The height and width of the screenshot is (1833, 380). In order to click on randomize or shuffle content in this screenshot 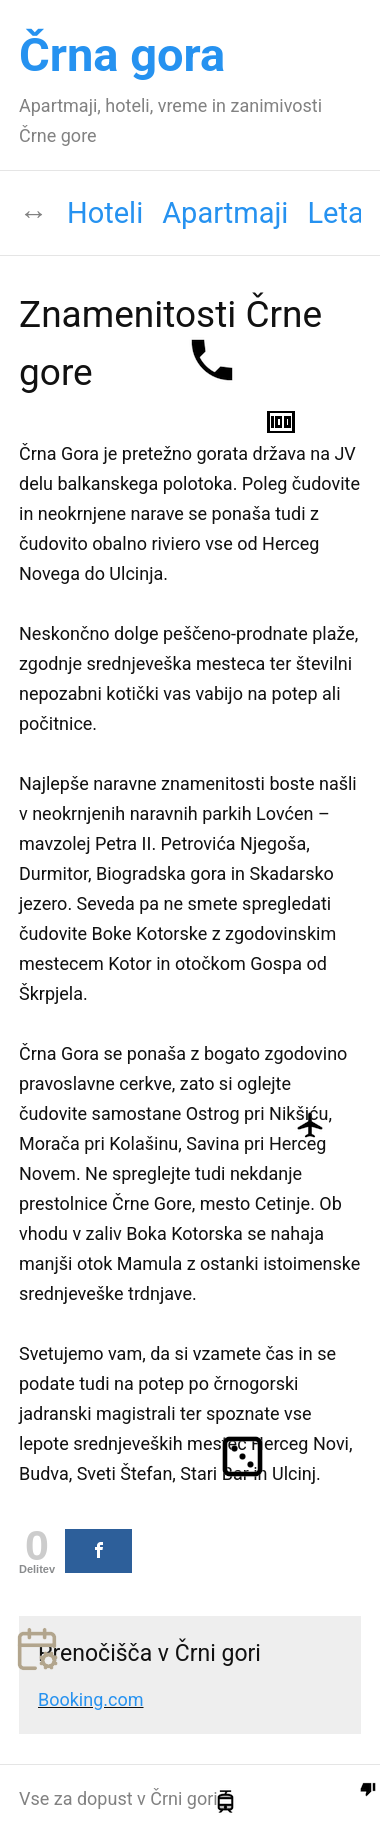, I will do `click(242, 1456)`.